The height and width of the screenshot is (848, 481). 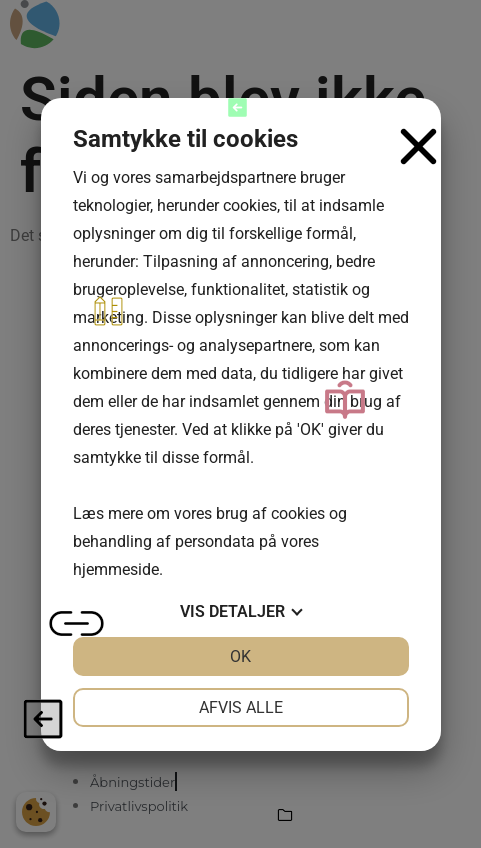 I want to click on access your contacts or address book, so click(x=345, y=399).